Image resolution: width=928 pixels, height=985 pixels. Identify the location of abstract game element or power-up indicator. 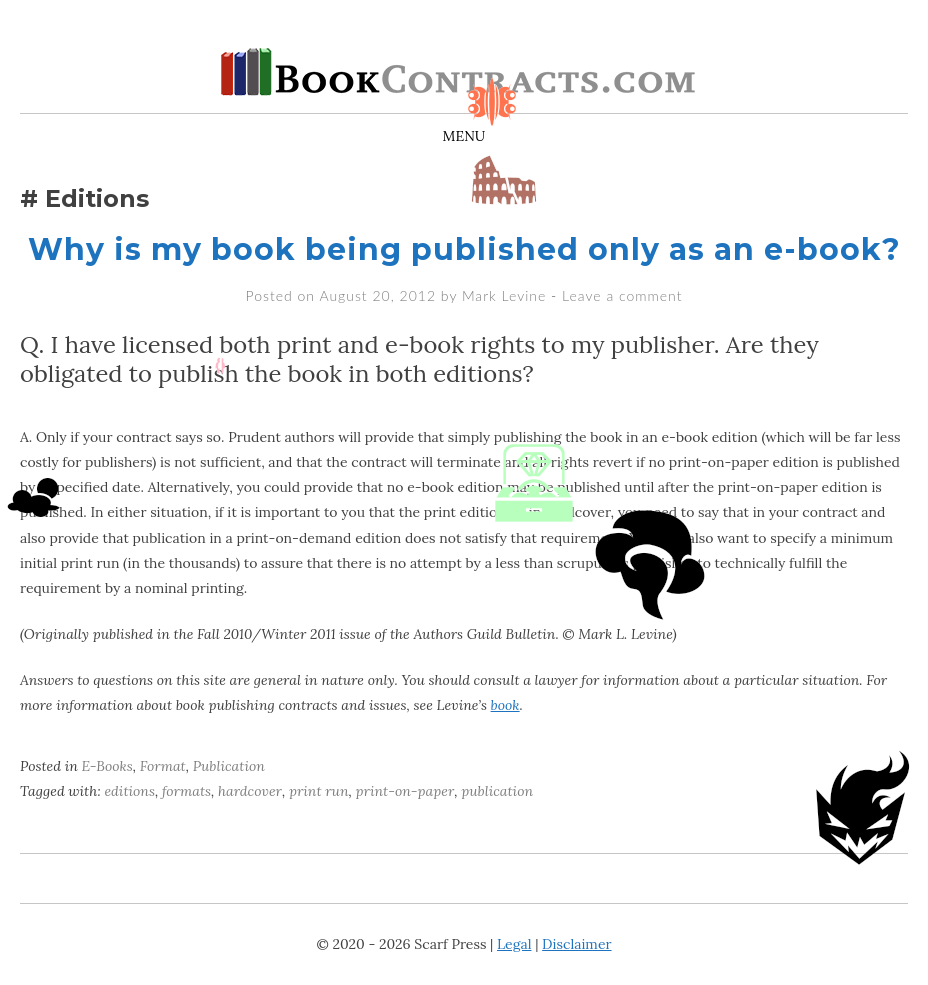
(492, 102).